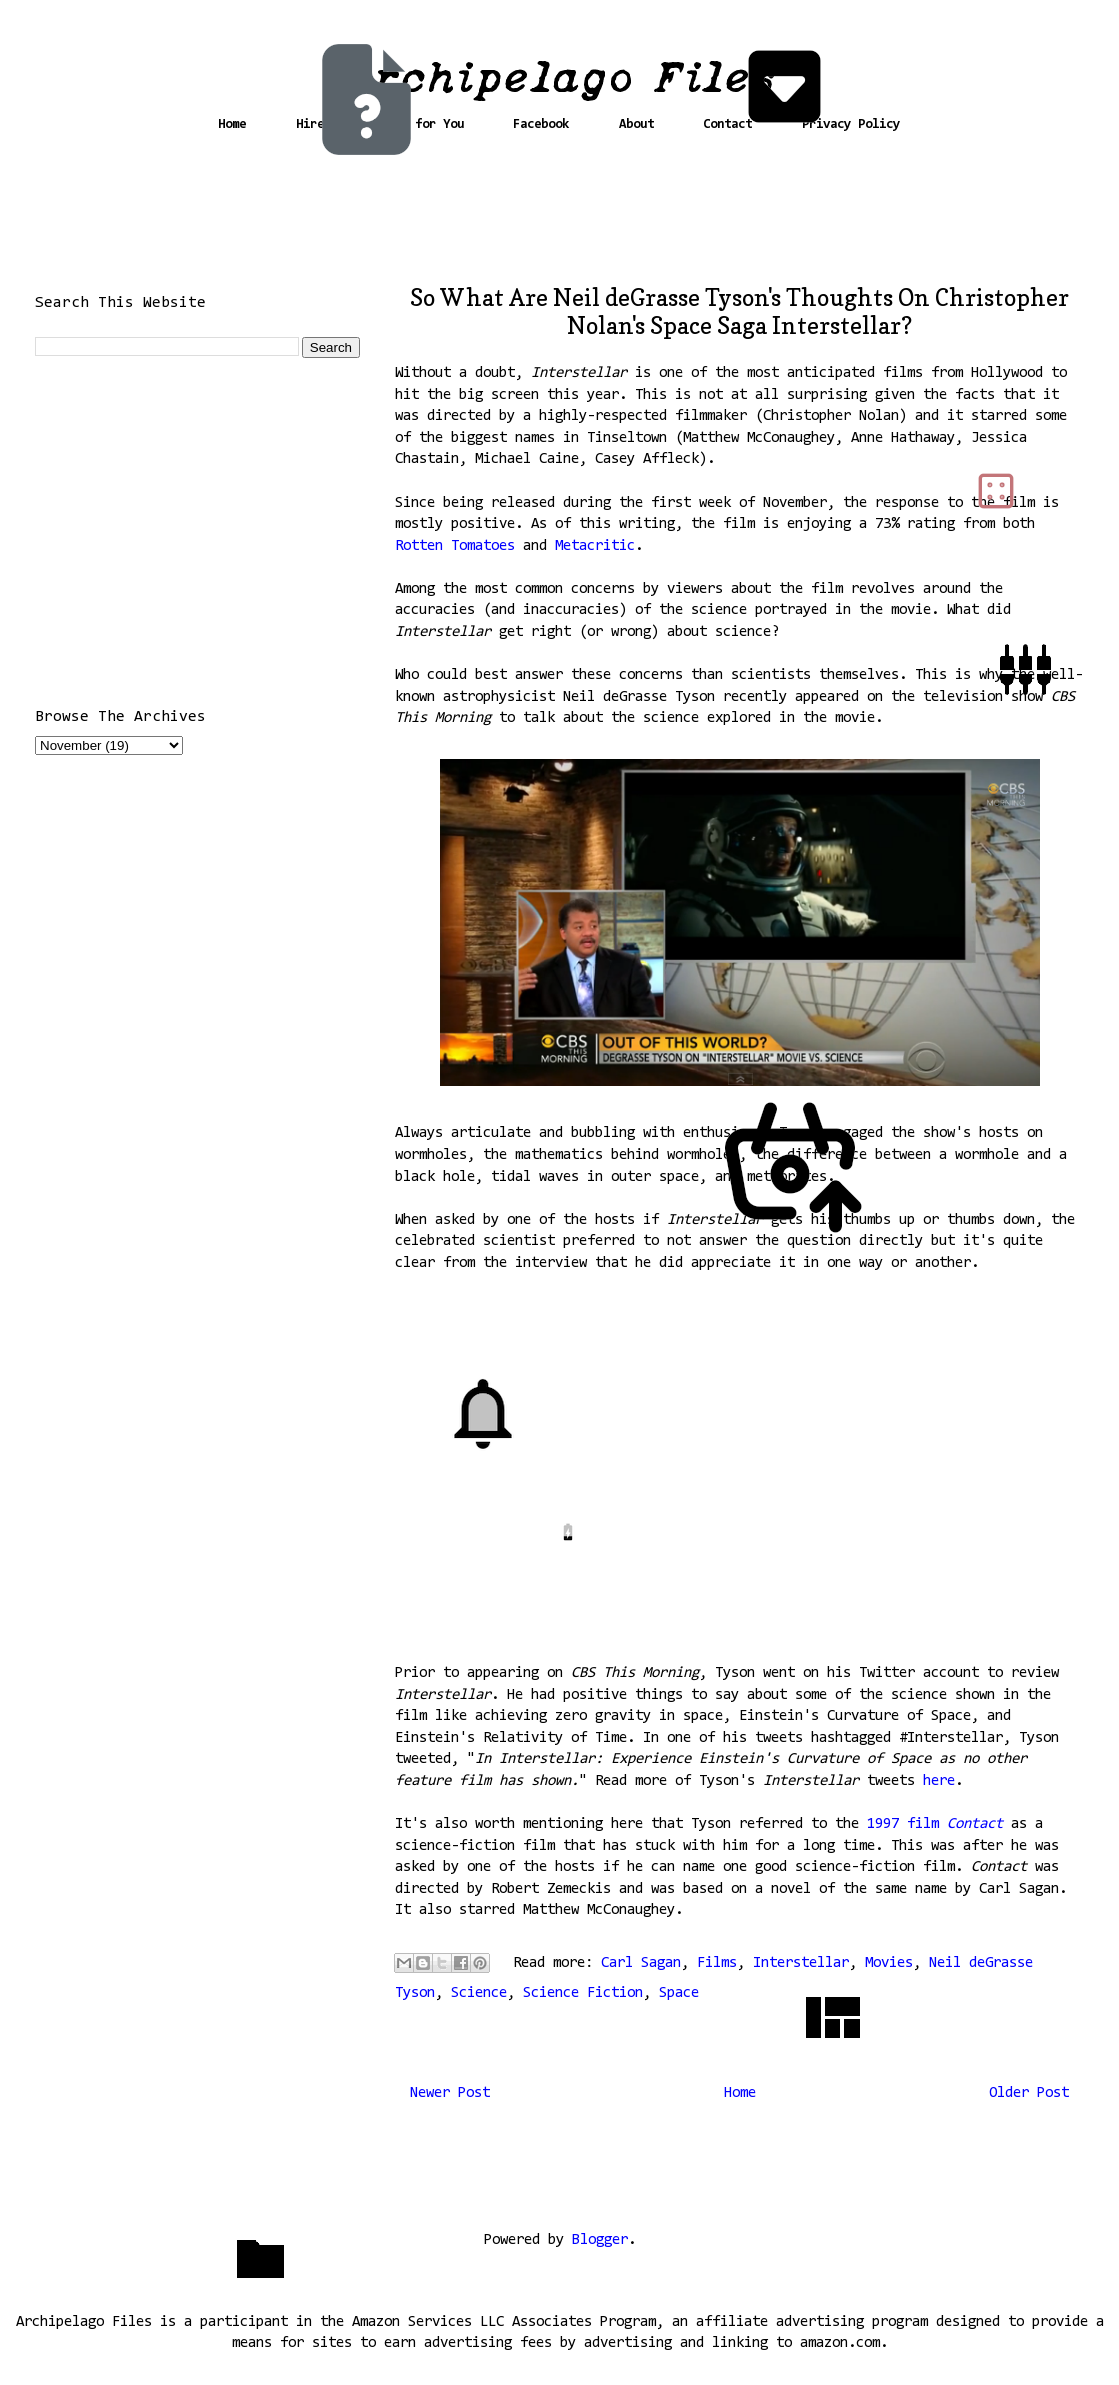  I want to click on access your files and documents, so click(260, 2259).